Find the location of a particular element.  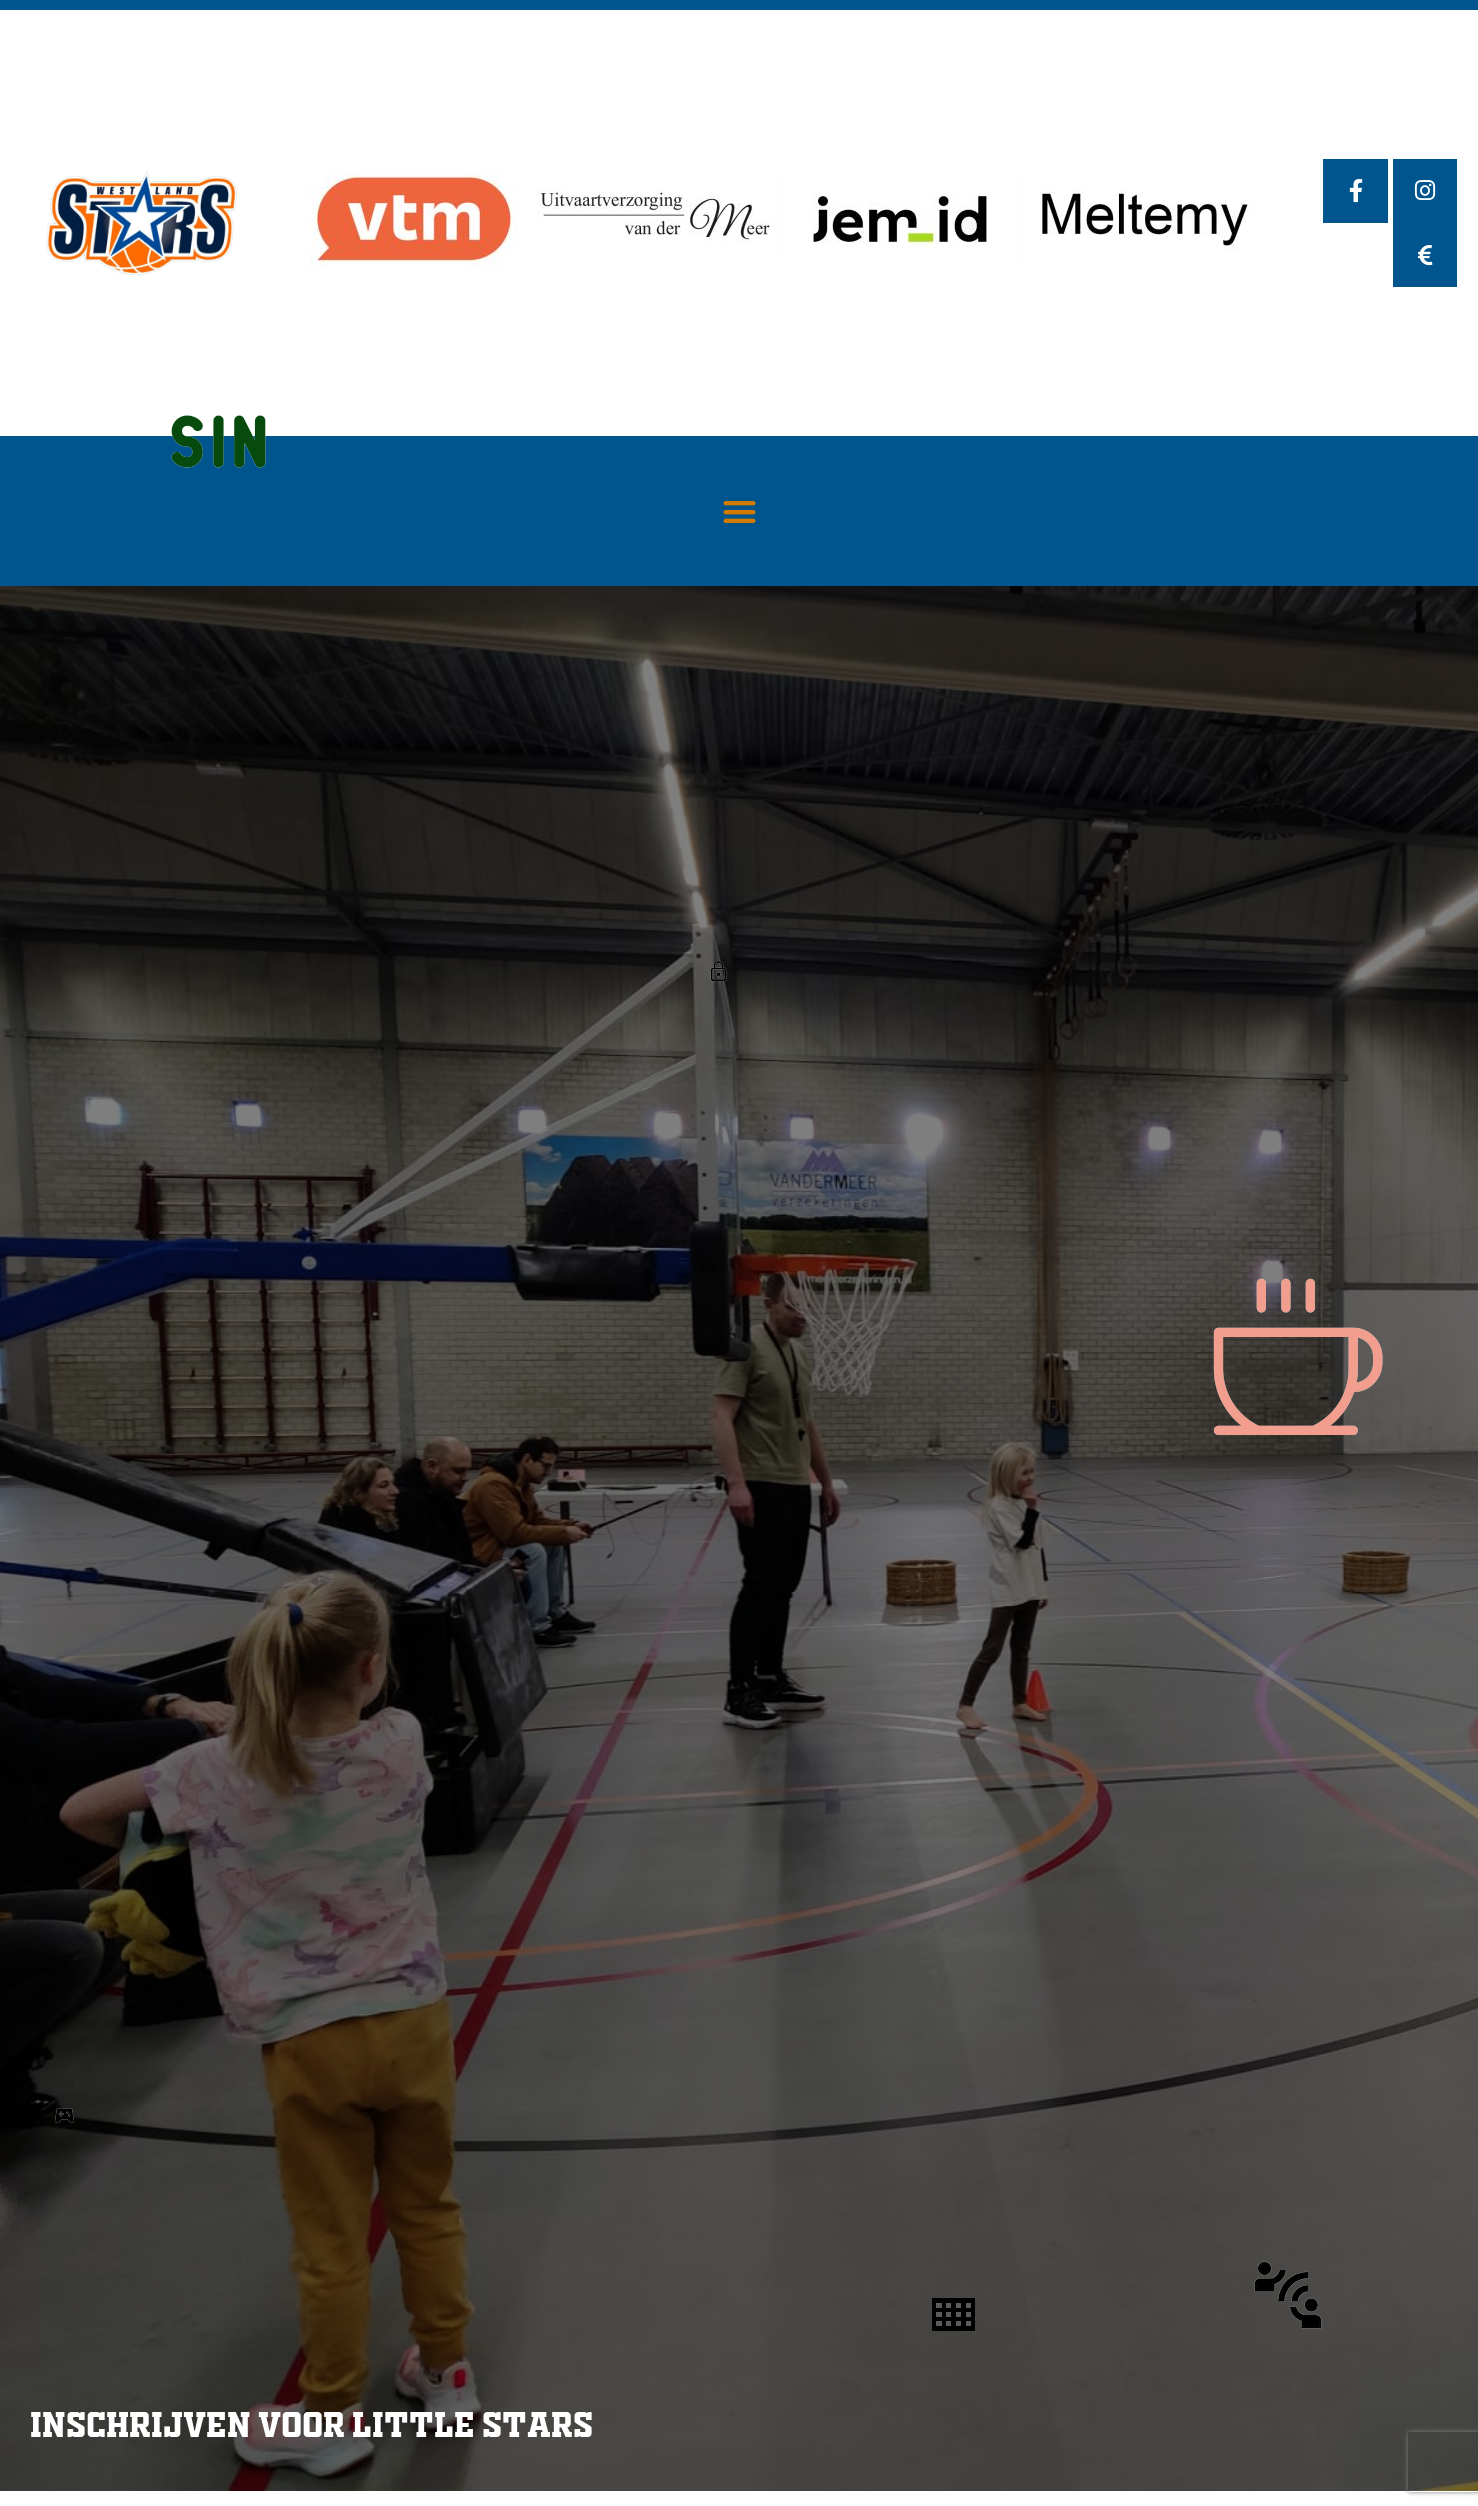

access gaming or esports features is located at coordinates (64, 2115).